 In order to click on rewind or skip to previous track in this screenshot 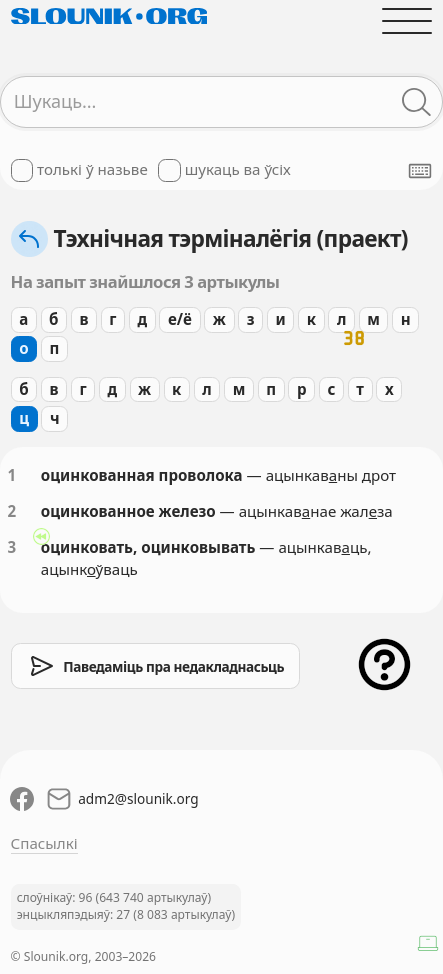, I will do `click(41, 536)`.